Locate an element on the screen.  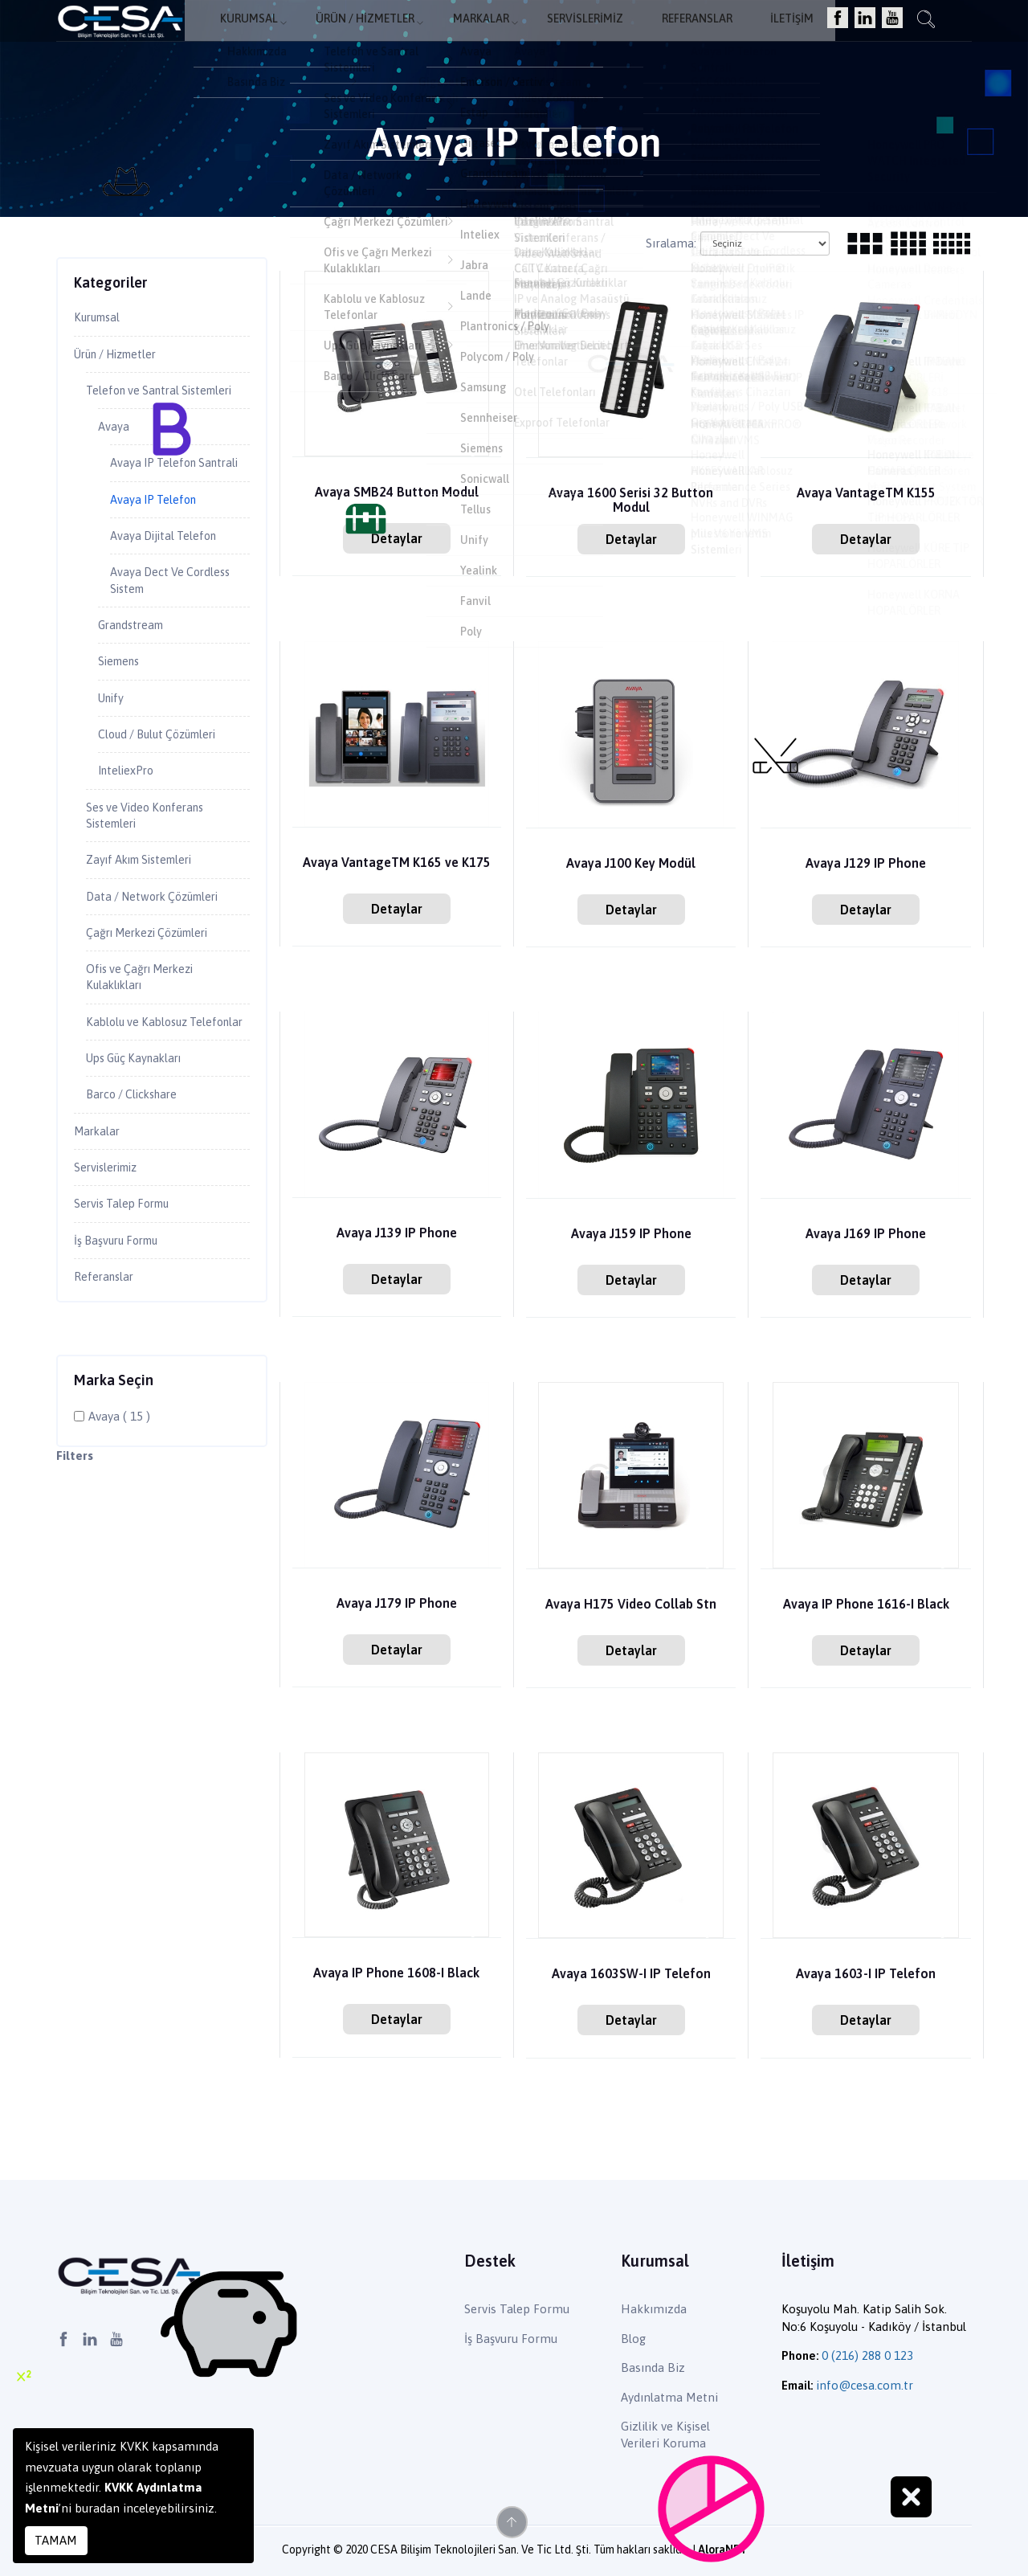
apply bold formatting to selected text is located at coordinates (172, 429).